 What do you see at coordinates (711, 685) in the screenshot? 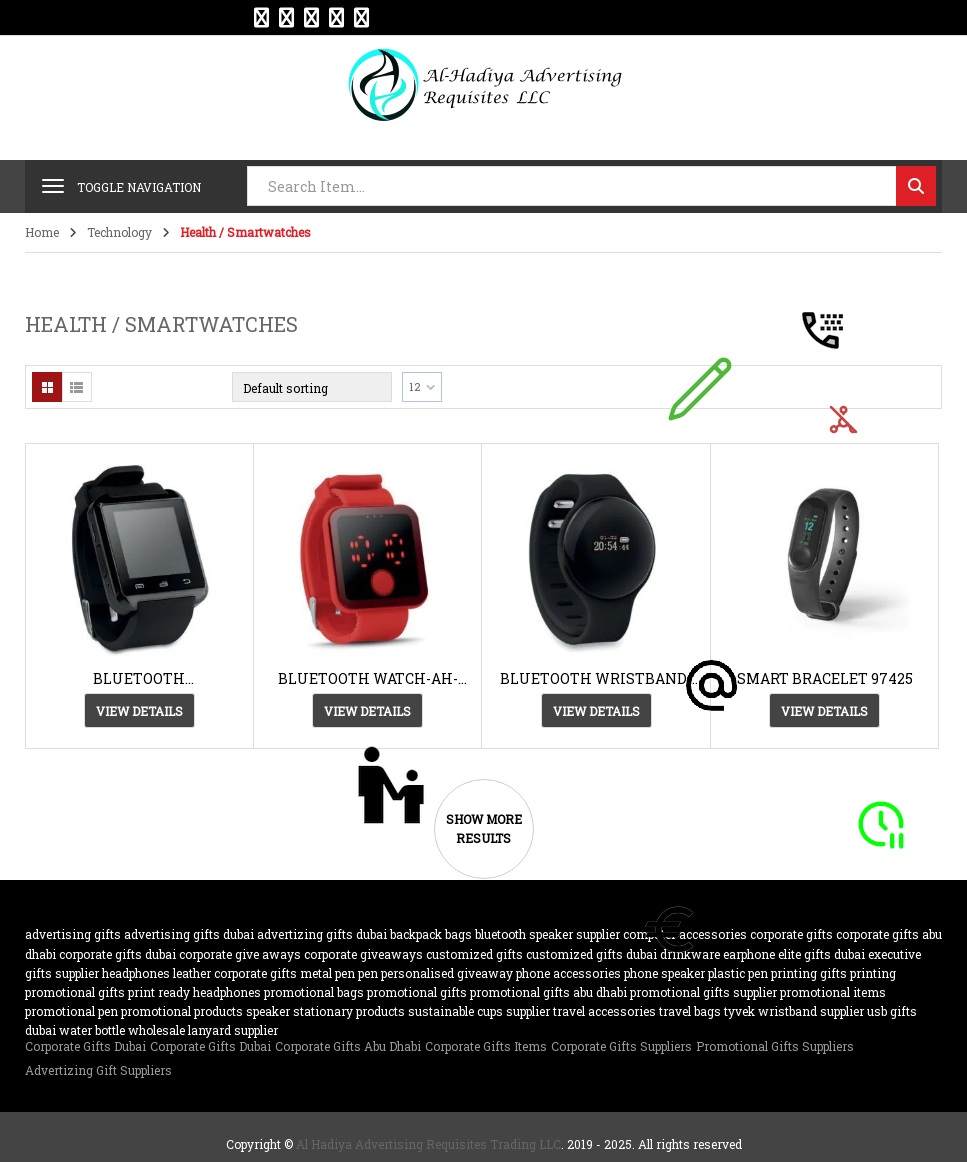
I see `enter or view email address` at bounding box center [711, 685].